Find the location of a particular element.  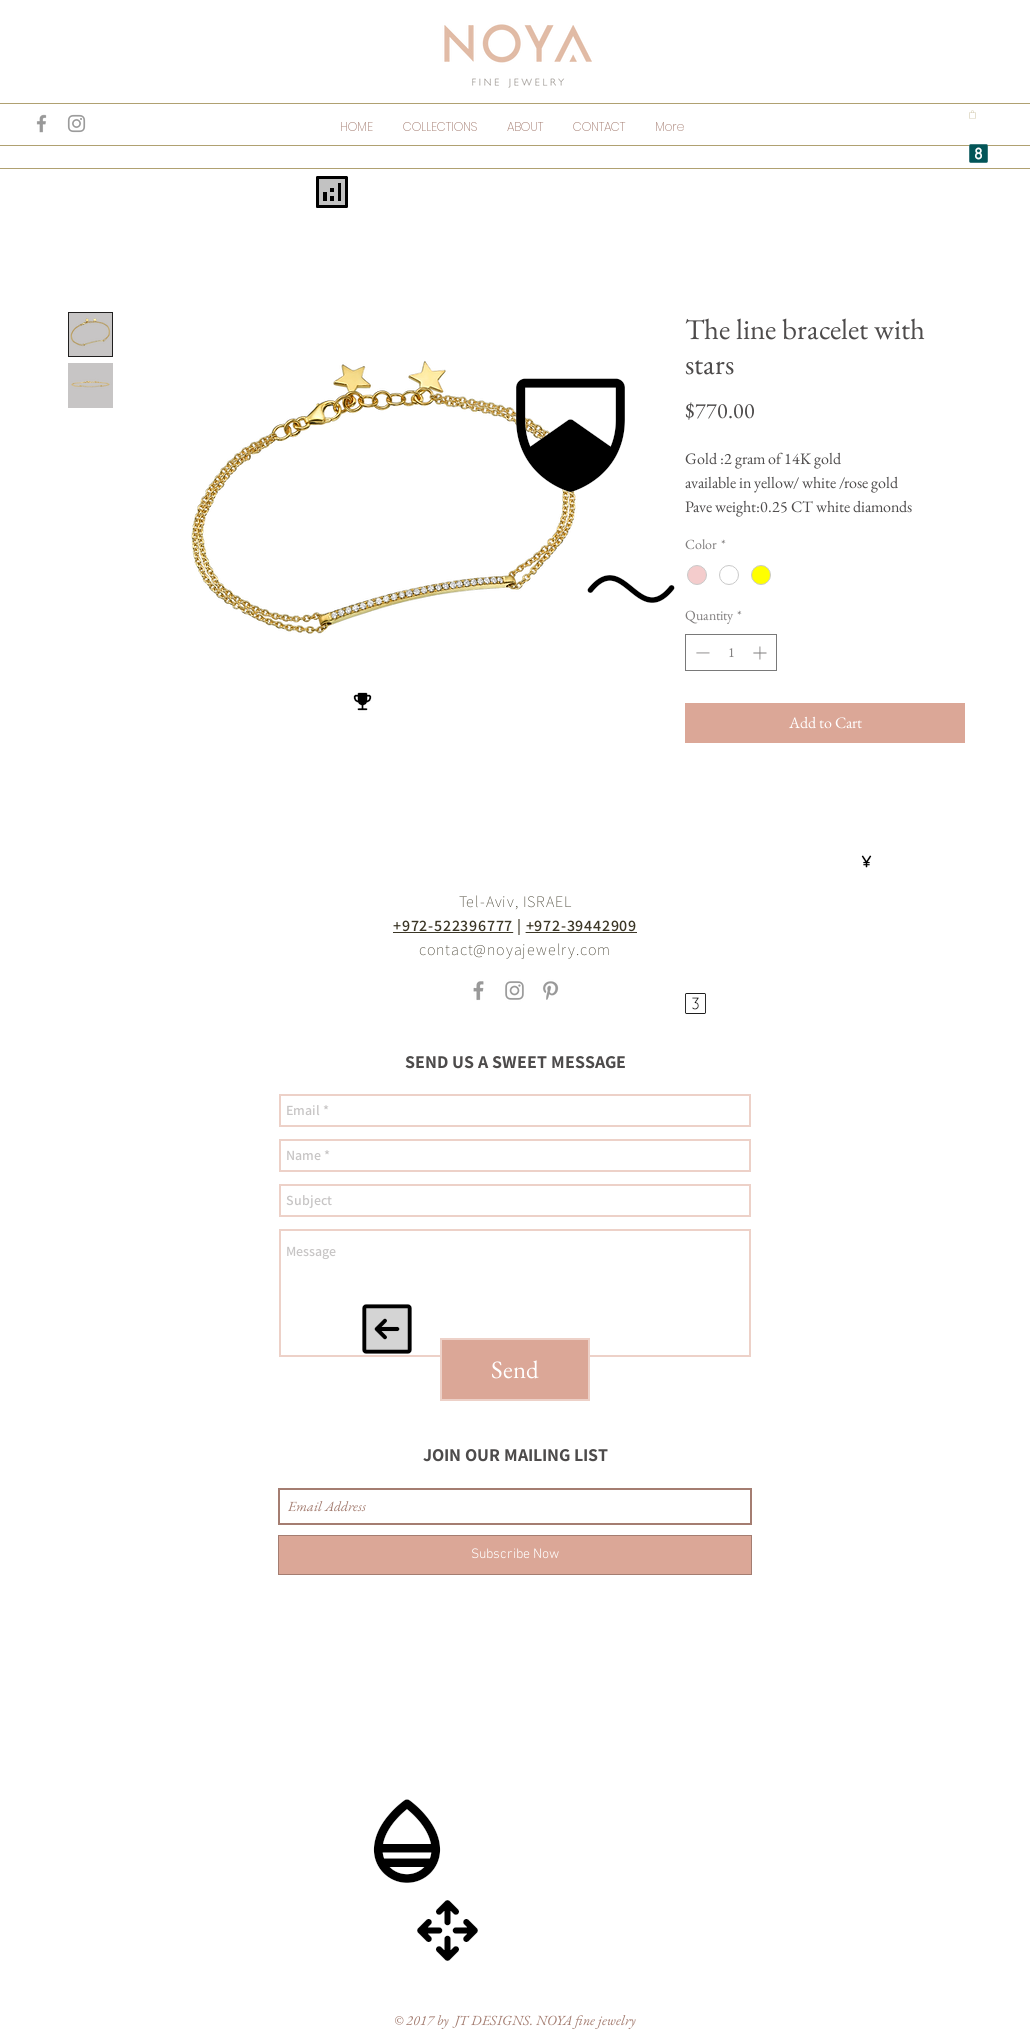

indicates an approximate or estimated value is located at coordinates (631, 589).